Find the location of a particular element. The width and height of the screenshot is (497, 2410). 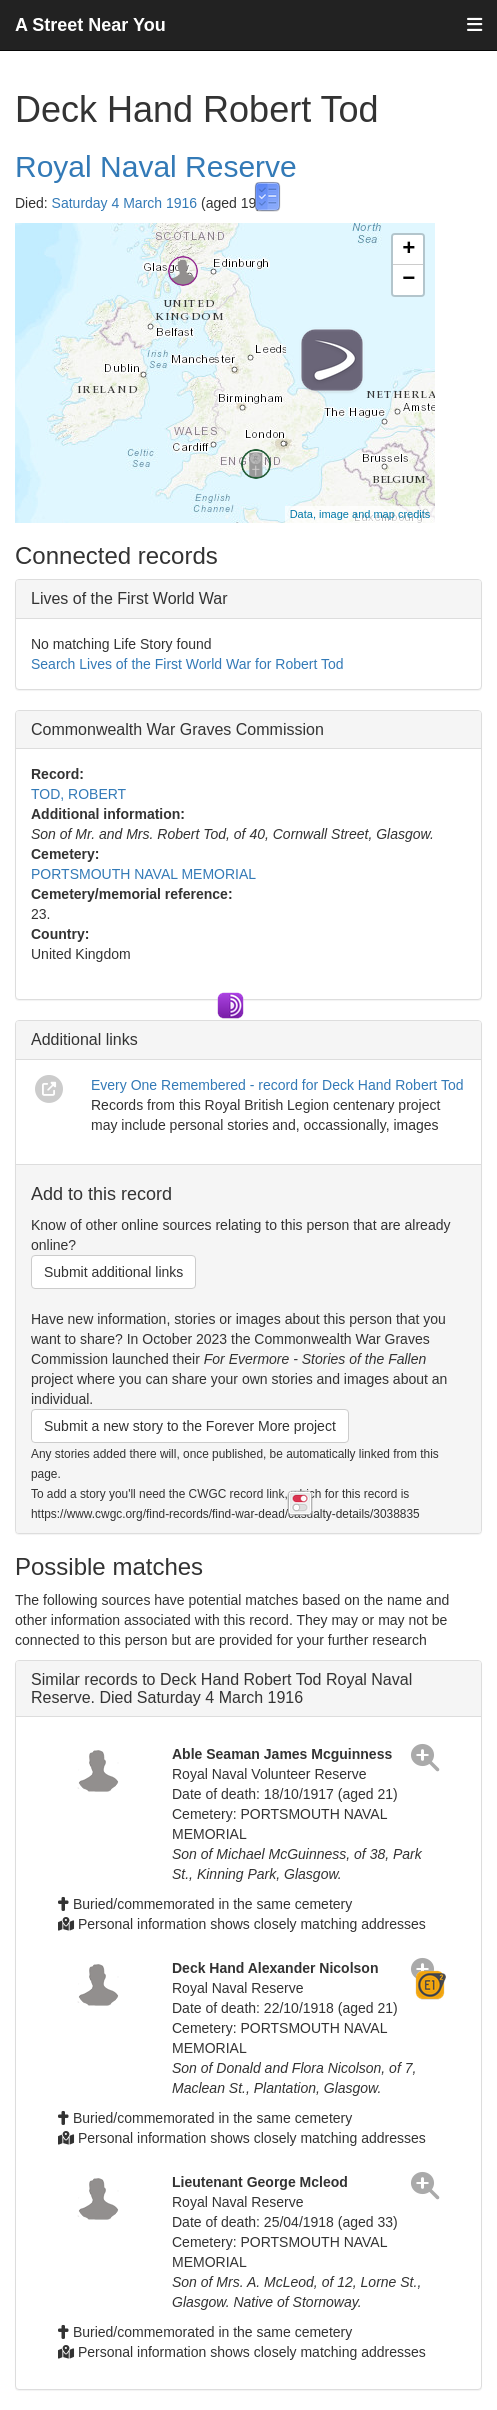

launch Half-Life 2: Episode One is located at coordinates (430, 1985).